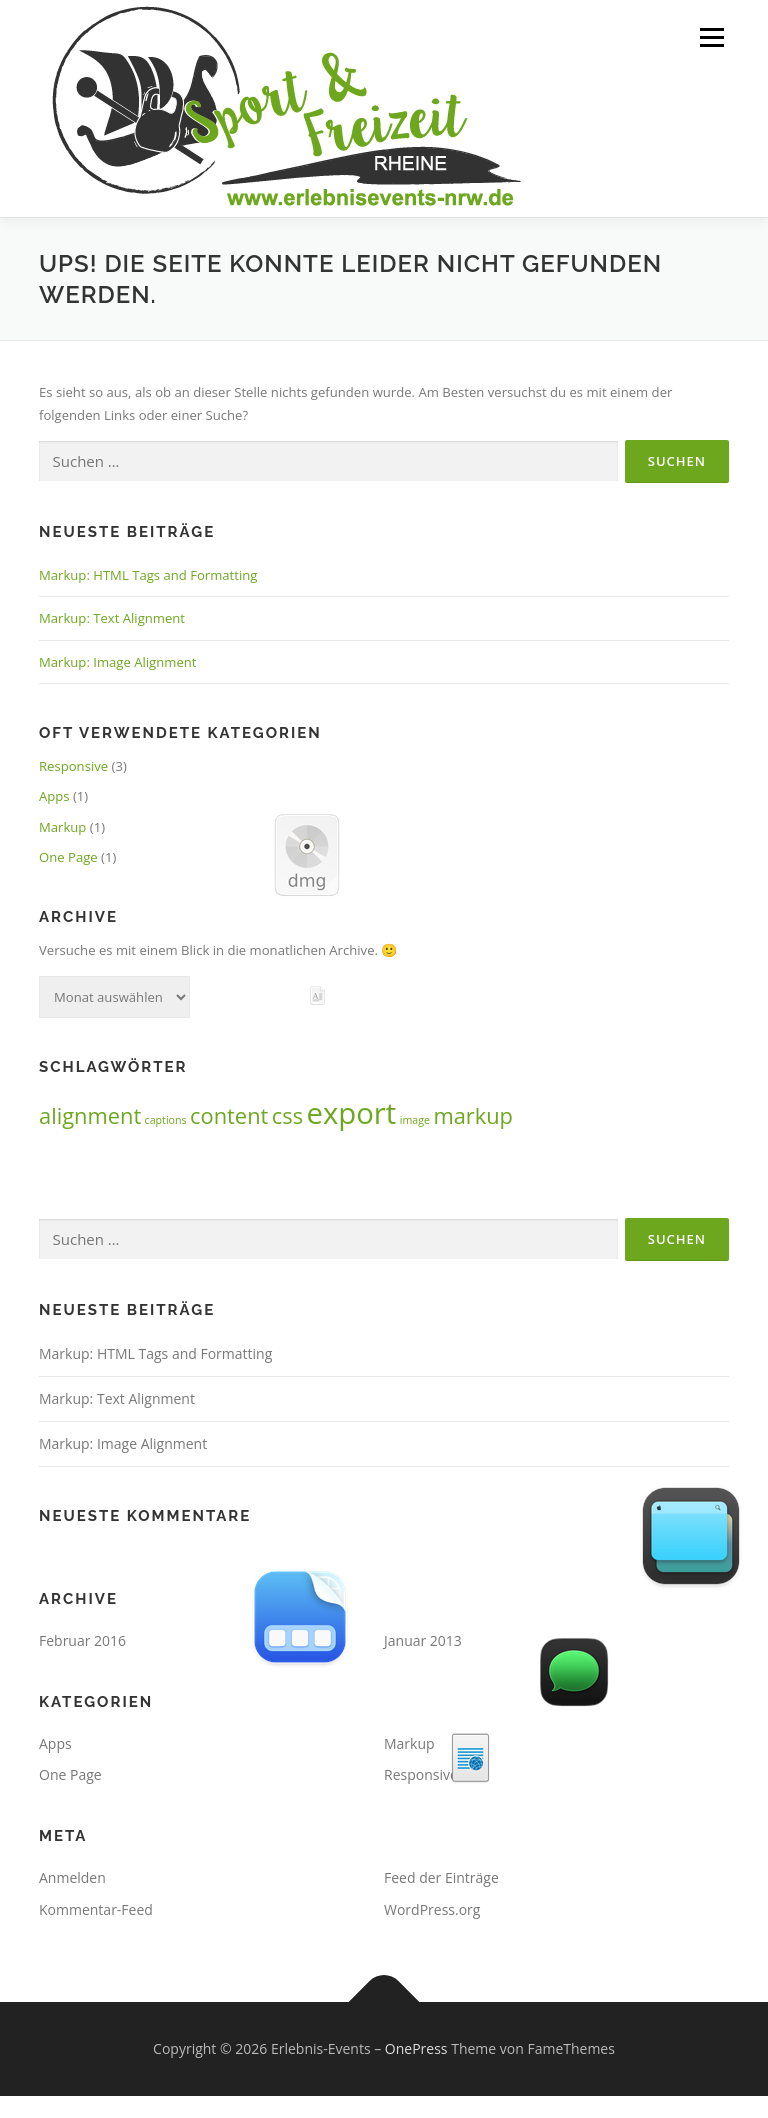  I want to click on apple disk image file (.dmg), so click(307, 855).